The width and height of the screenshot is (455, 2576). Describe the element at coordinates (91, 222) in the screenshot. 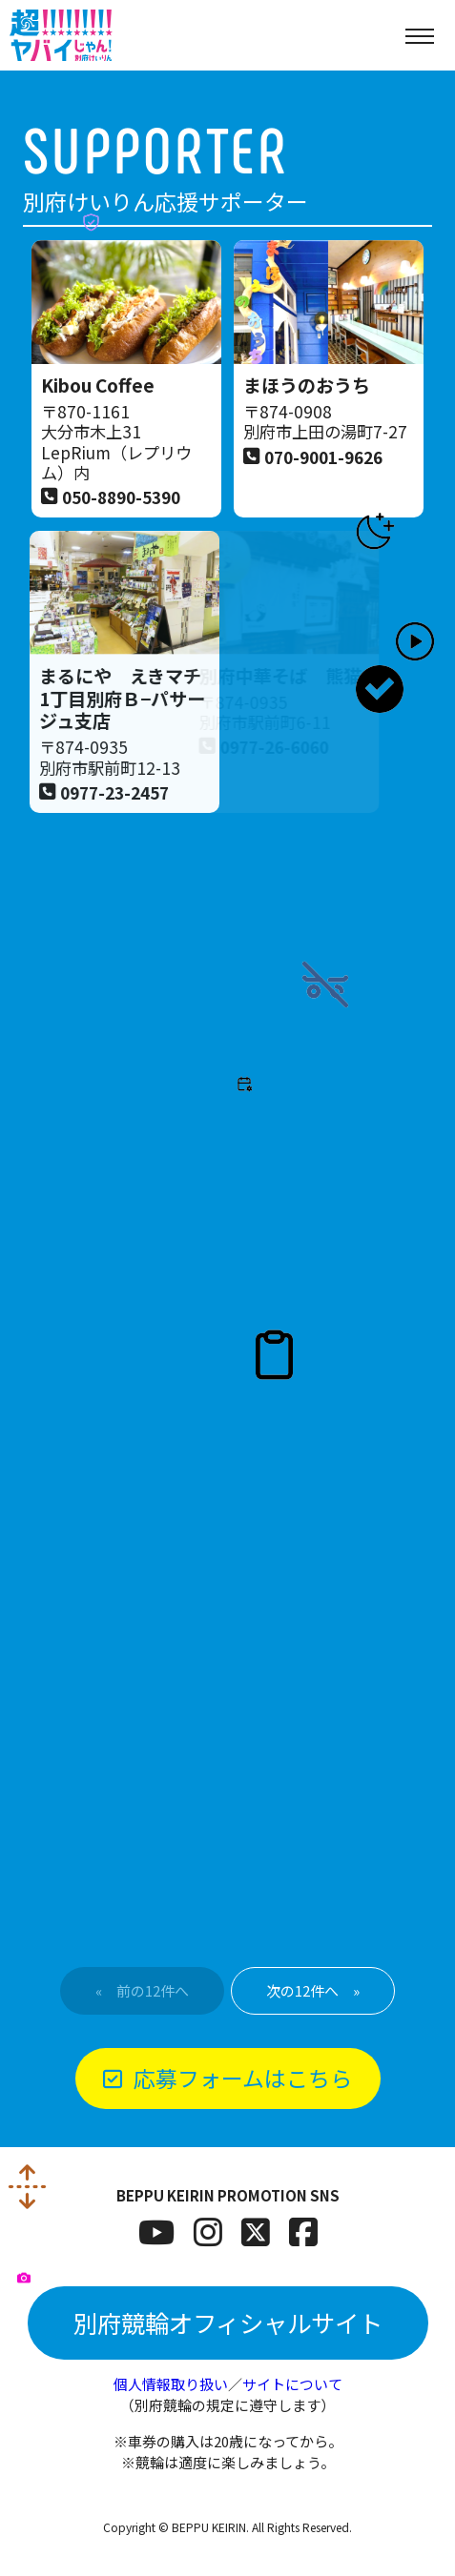

I see `indicates verified security or protection status` at that location.